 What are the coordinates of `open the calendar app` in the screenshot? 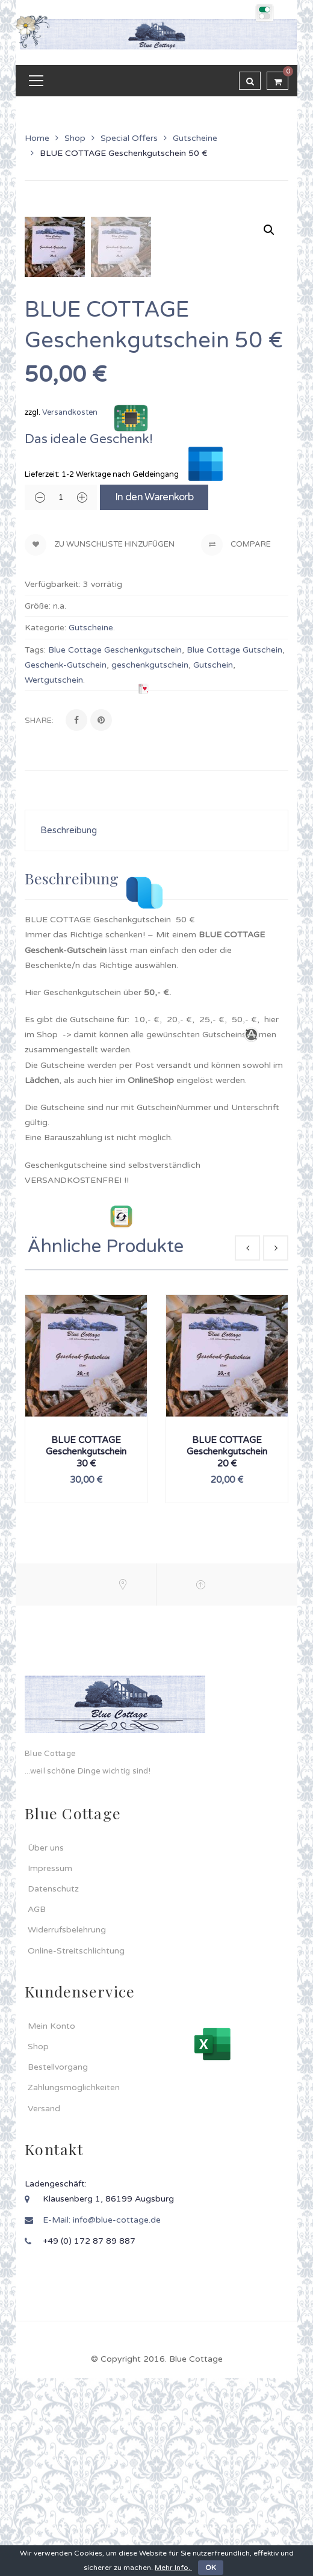 It's located at (205, 464).